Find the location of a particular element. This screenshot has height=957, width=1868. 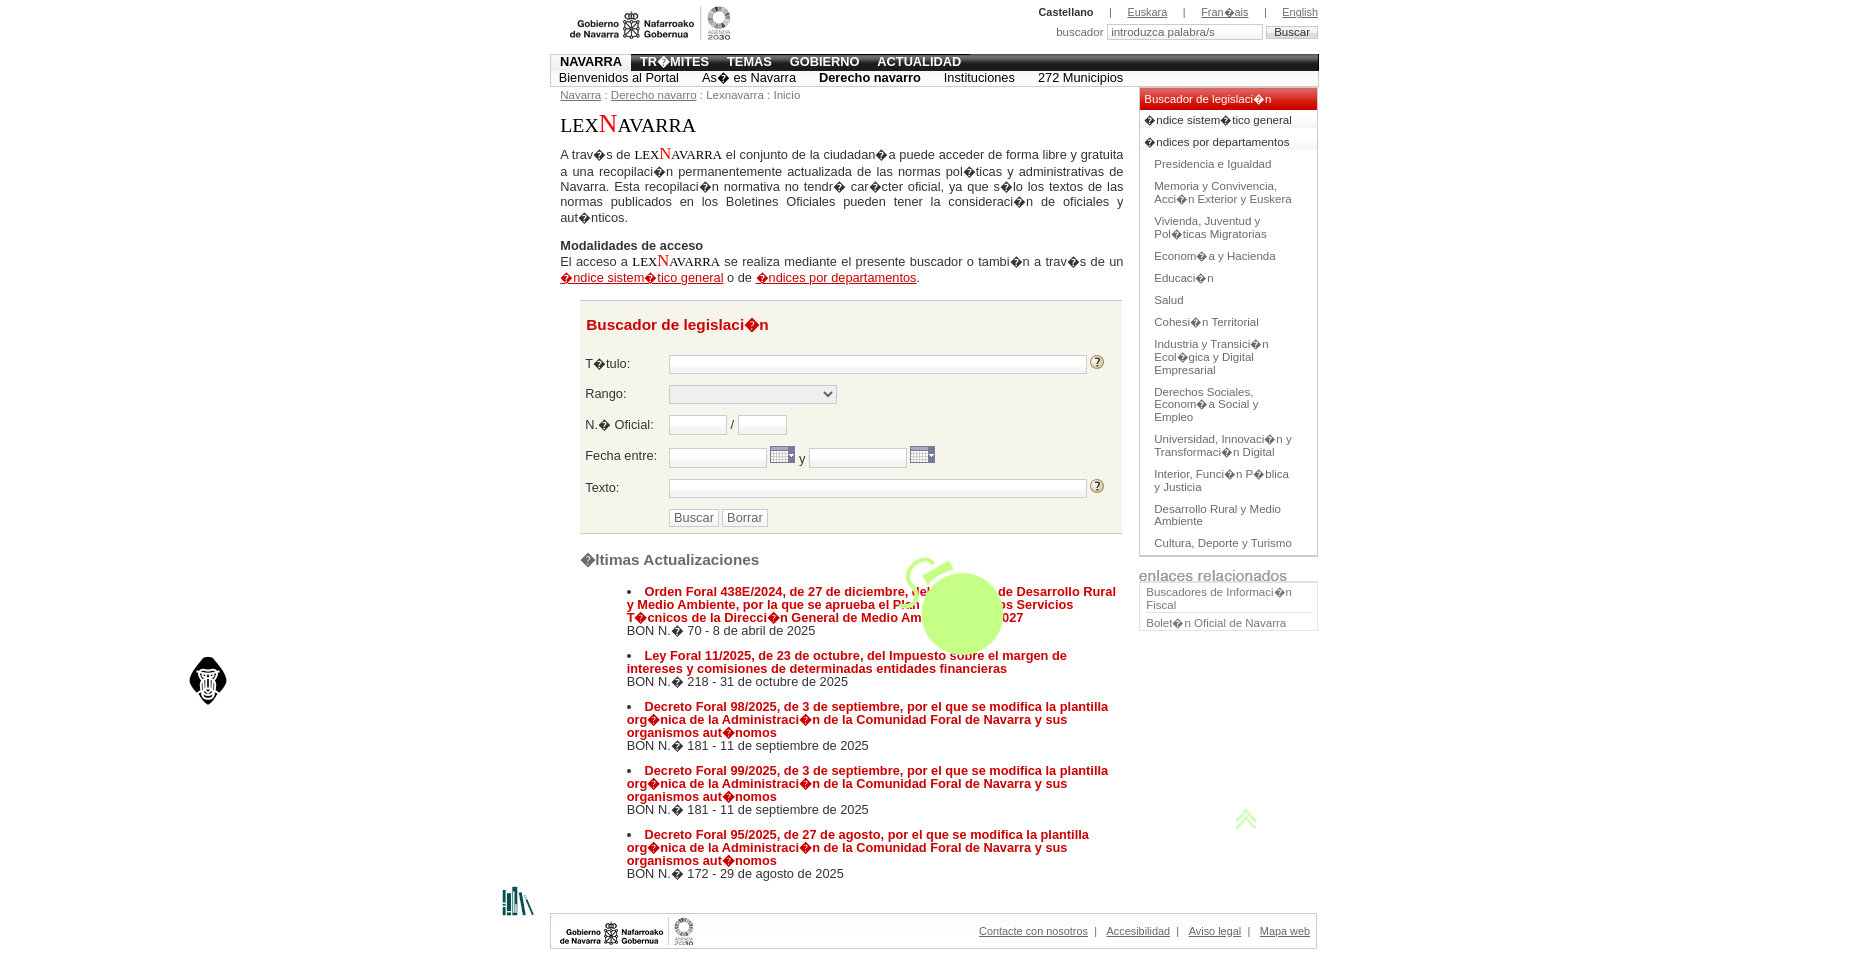

indicates corporal military rank is located at coordinates (1246, 819).